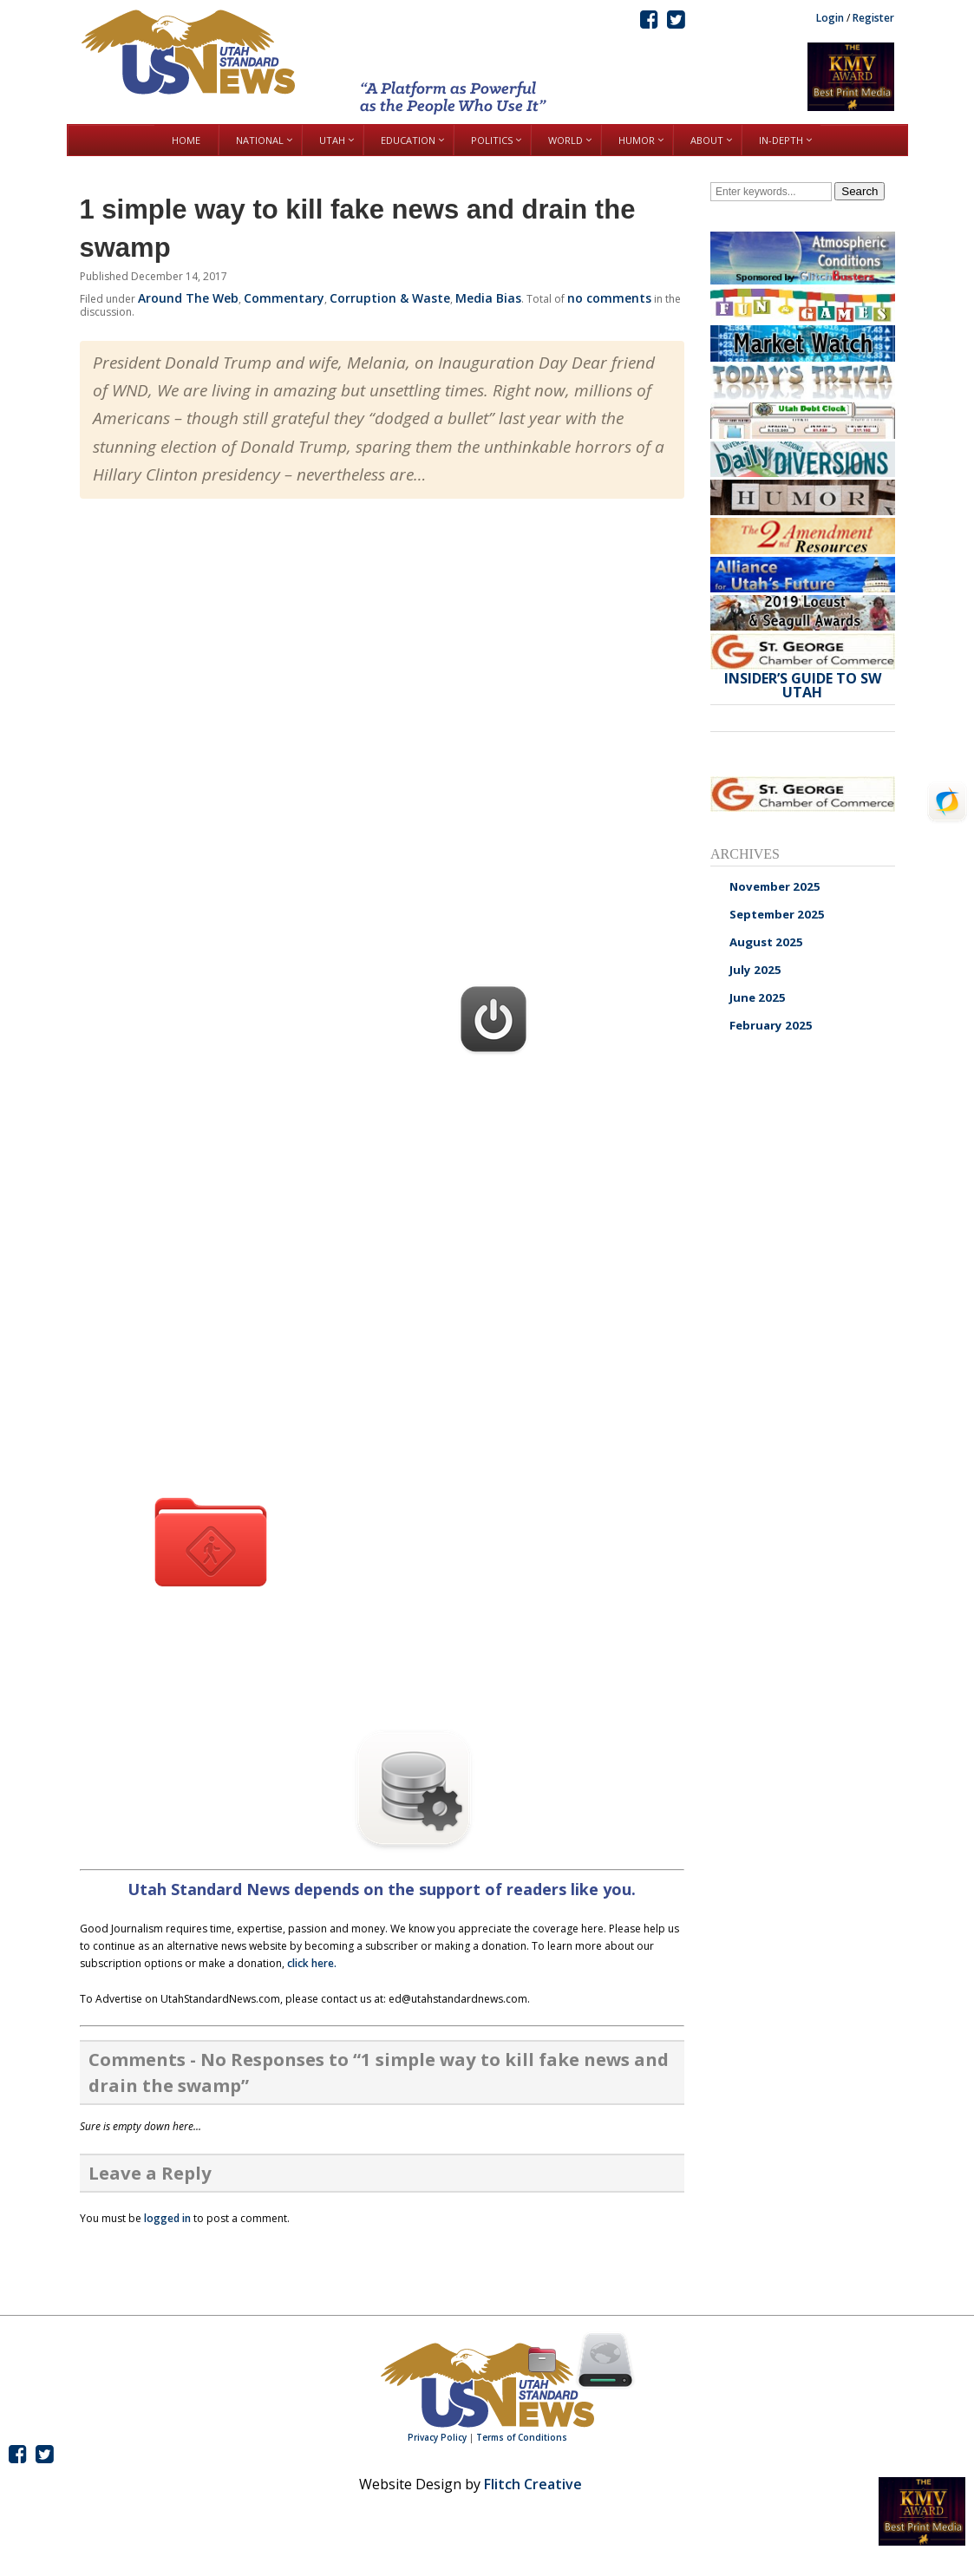 This screenshot has height=2576, width=974. Describe the element at coordinates (542, 2359) in the screenshot. I see `open file manager application` at that location.